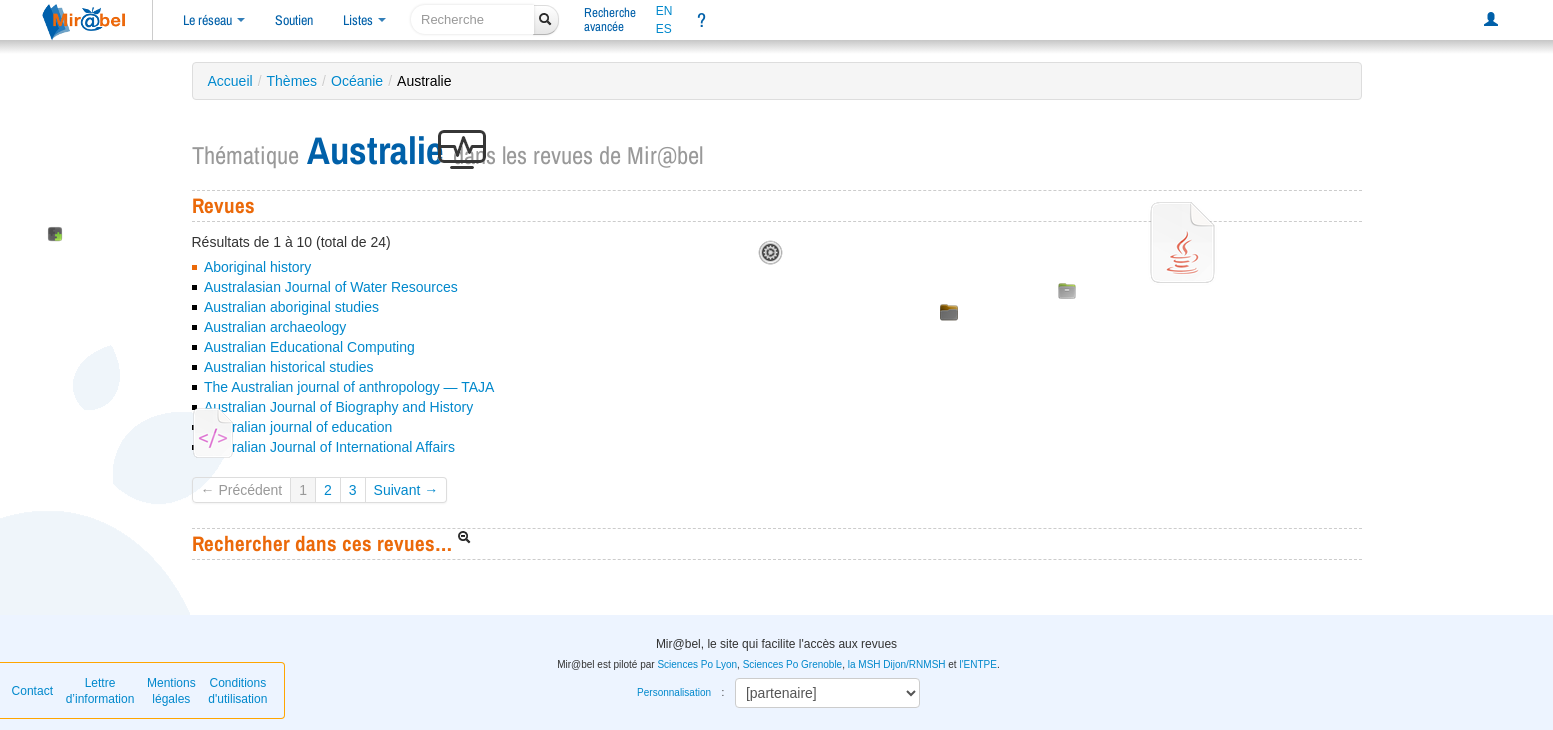 The image size is (1553, 730). What do you see at coordinates (55, 234) in the screenshot?
I see `open gnome extensions manager` at bounding box center [55, 234].